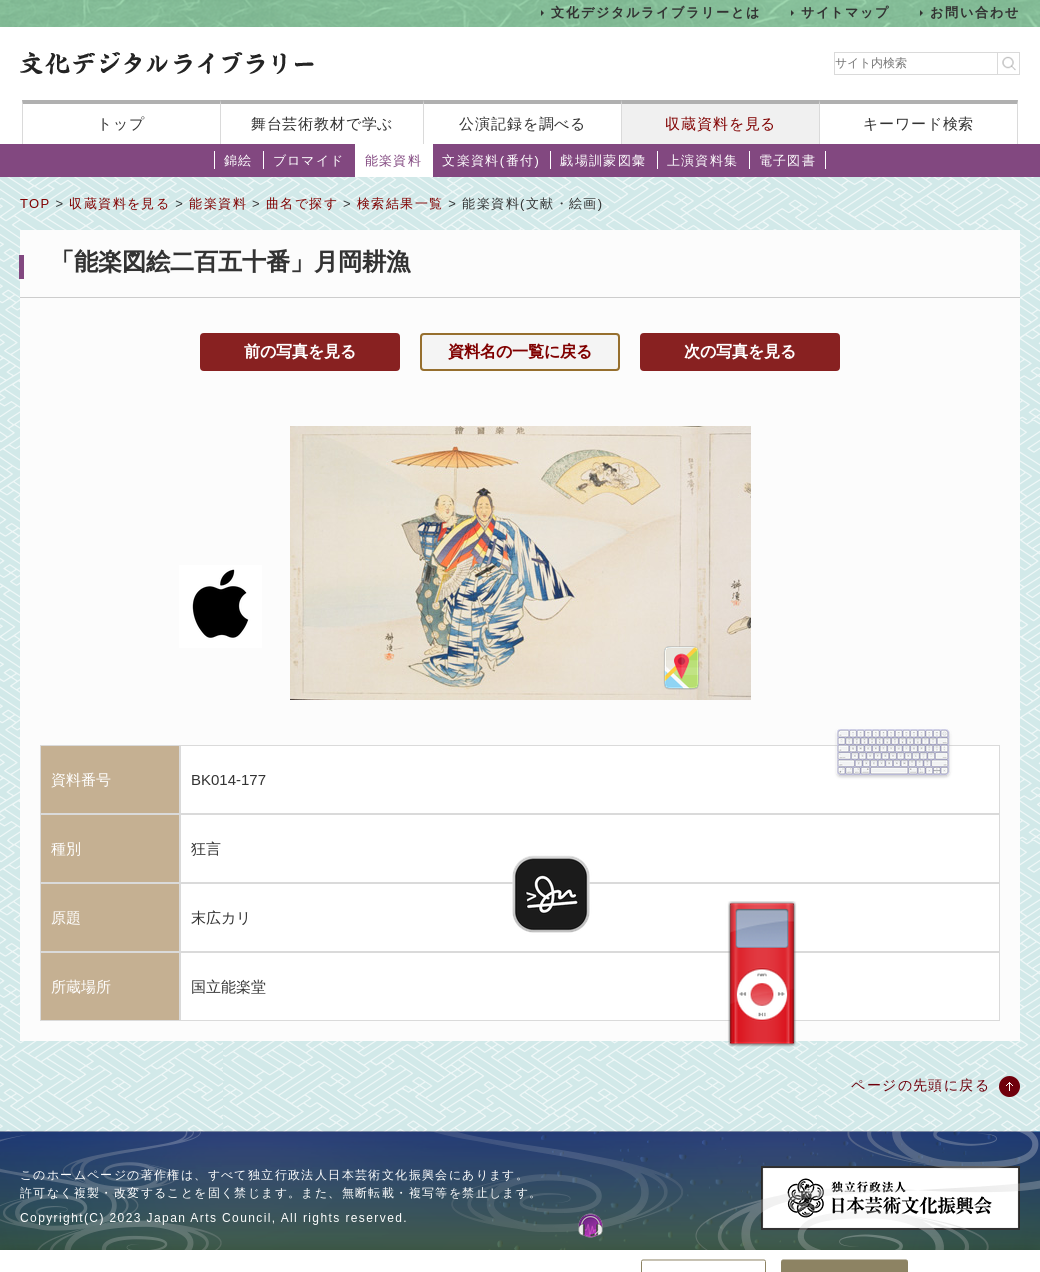  Describe the element at coordinates (220, 606) in the screenshot. I see `apple system service or background process` at that location.